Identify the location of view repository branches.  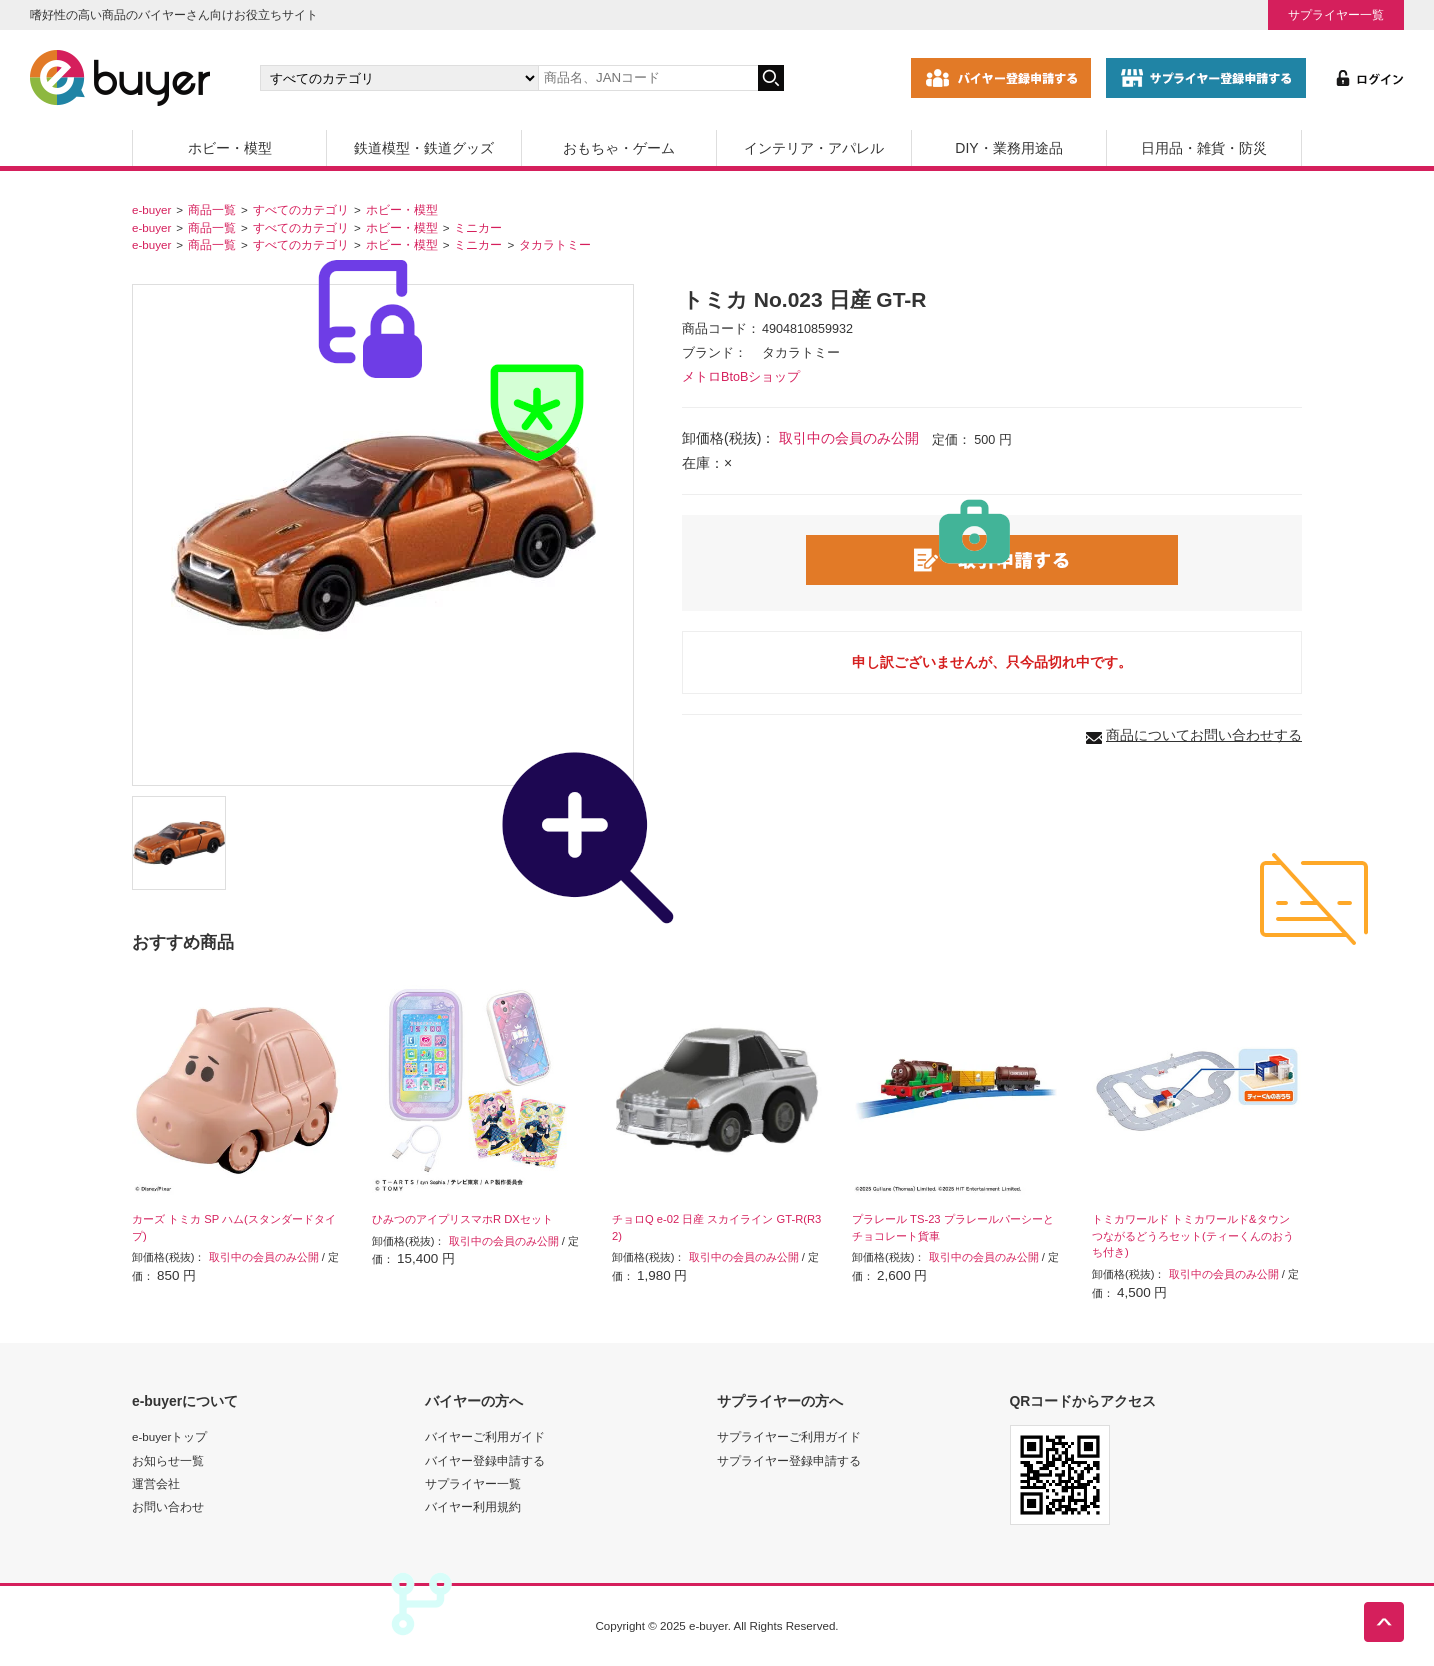
(418, 1604).